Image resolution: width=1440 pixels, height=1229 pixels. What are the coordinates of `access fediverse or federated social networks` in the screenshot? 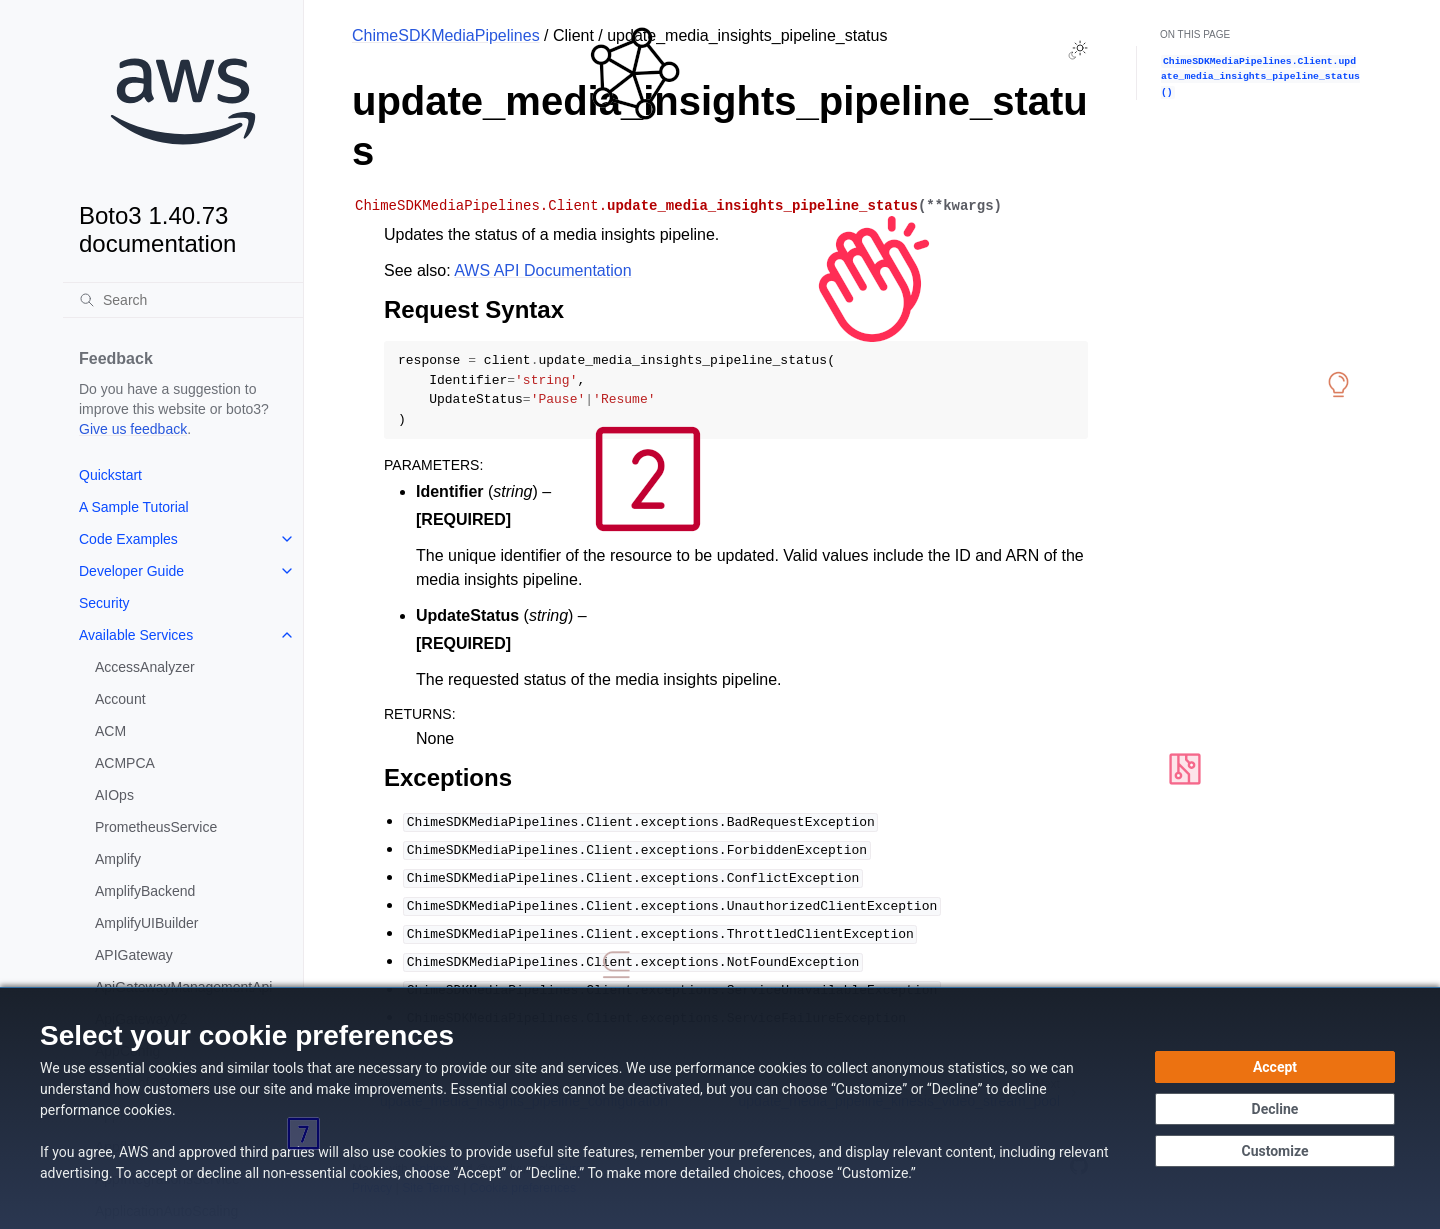 It's located at (633, 73).